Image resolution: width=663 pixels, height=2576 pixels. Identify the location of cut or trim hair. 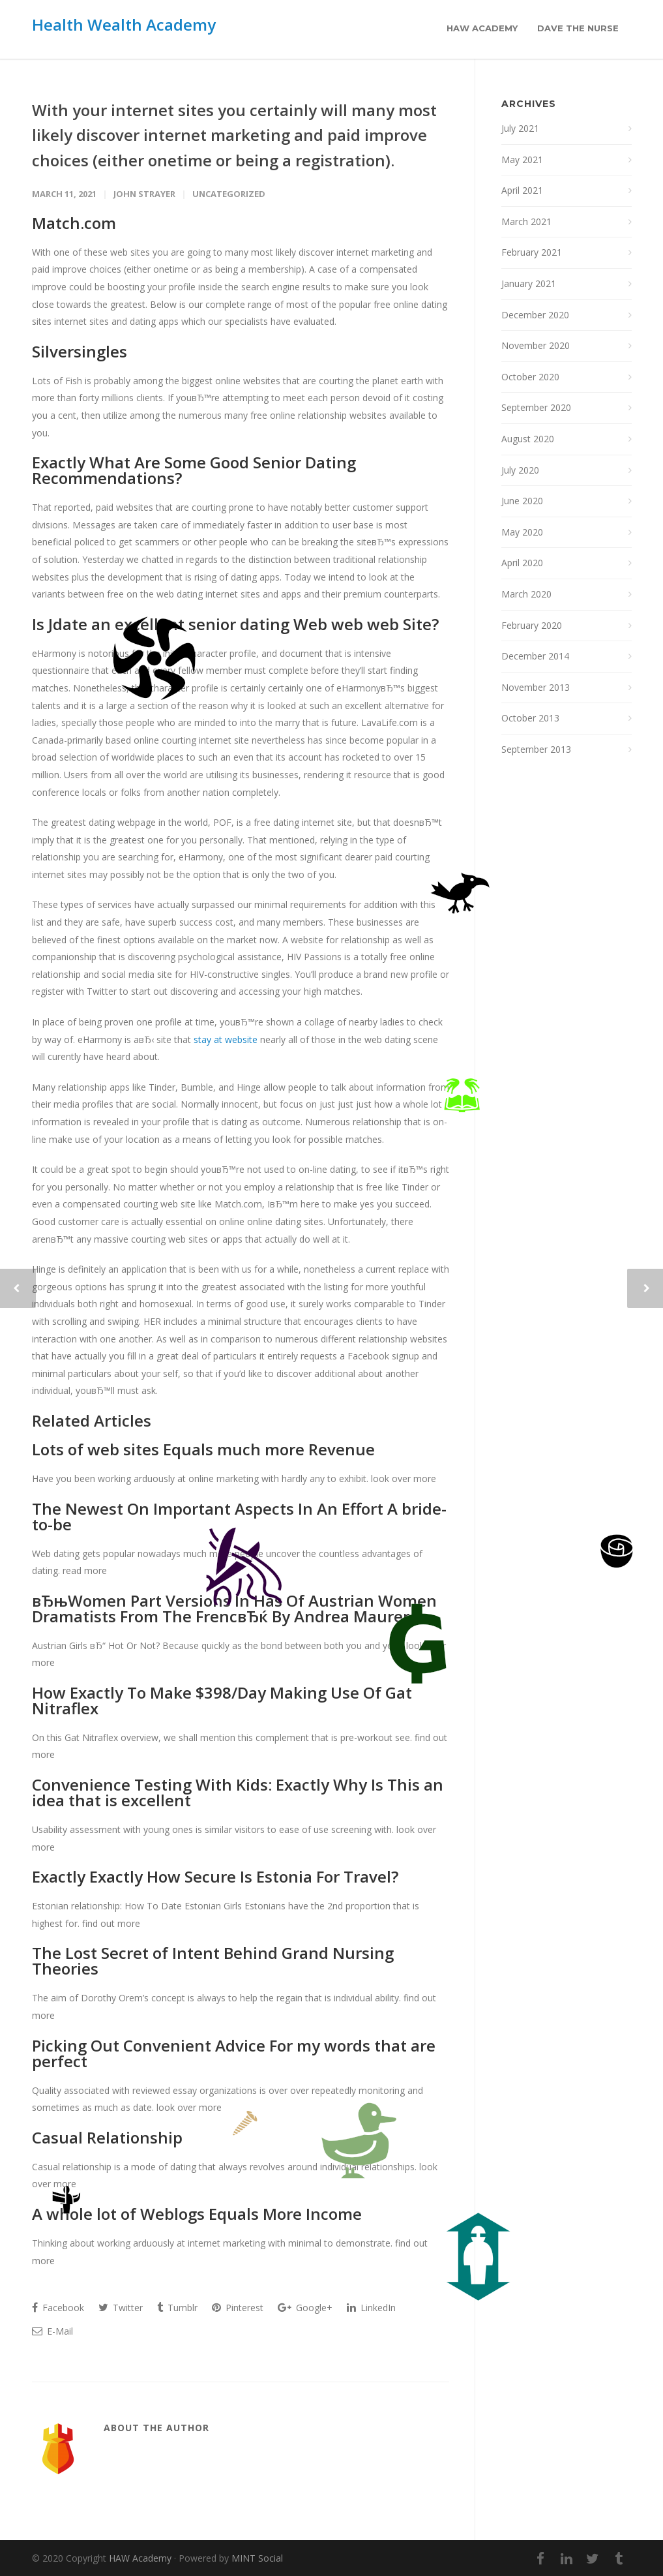
(245, 1566).